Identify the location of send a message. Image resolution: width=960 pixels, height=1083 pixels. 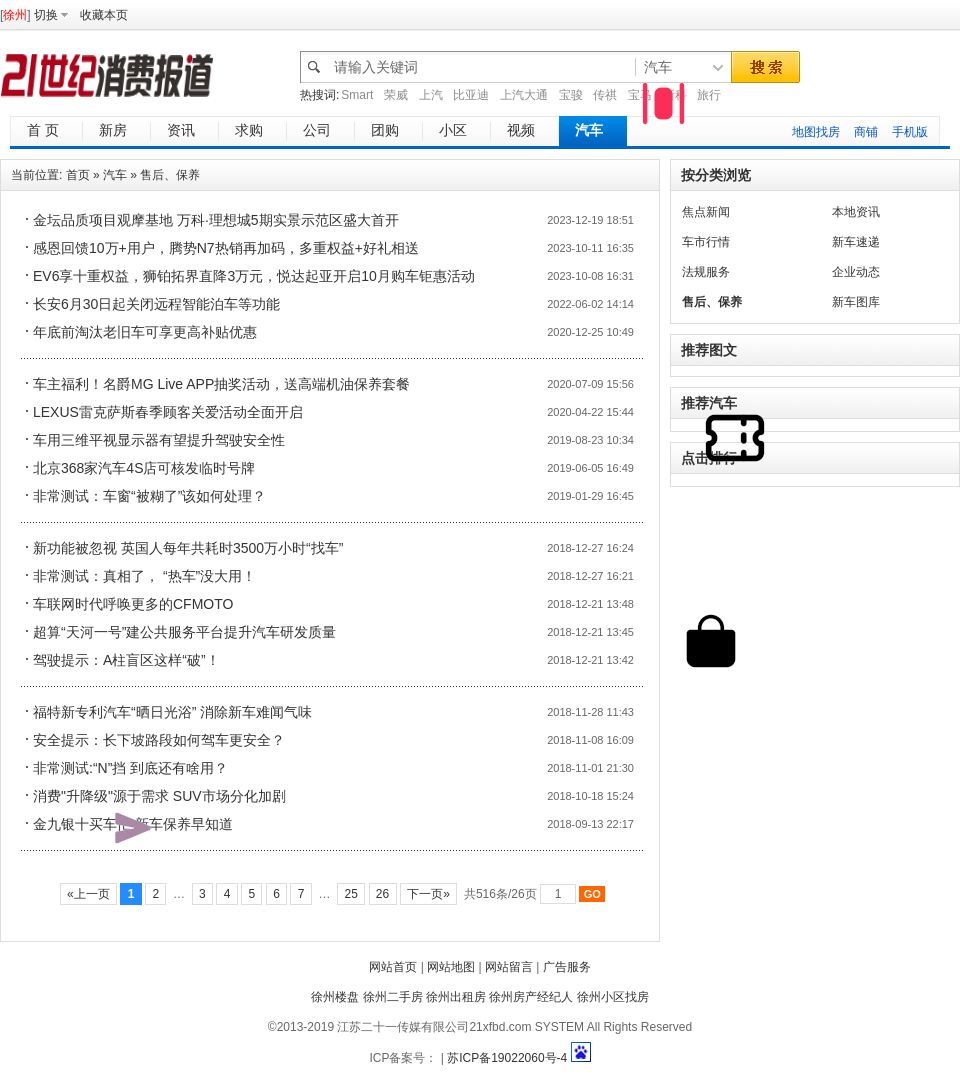
(133, 828).